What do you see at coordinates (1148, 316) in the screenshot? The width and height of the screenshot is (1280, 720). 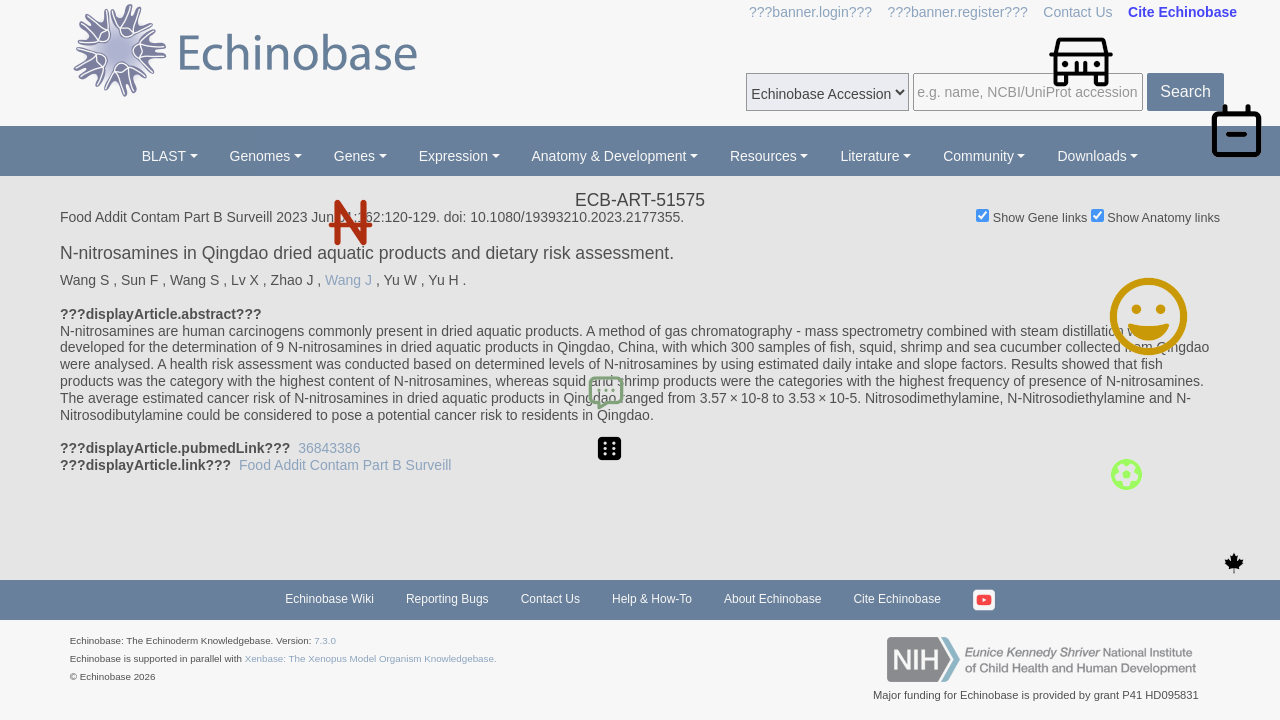 I see `react with a happy expression` at bounding box center [1148, 316].